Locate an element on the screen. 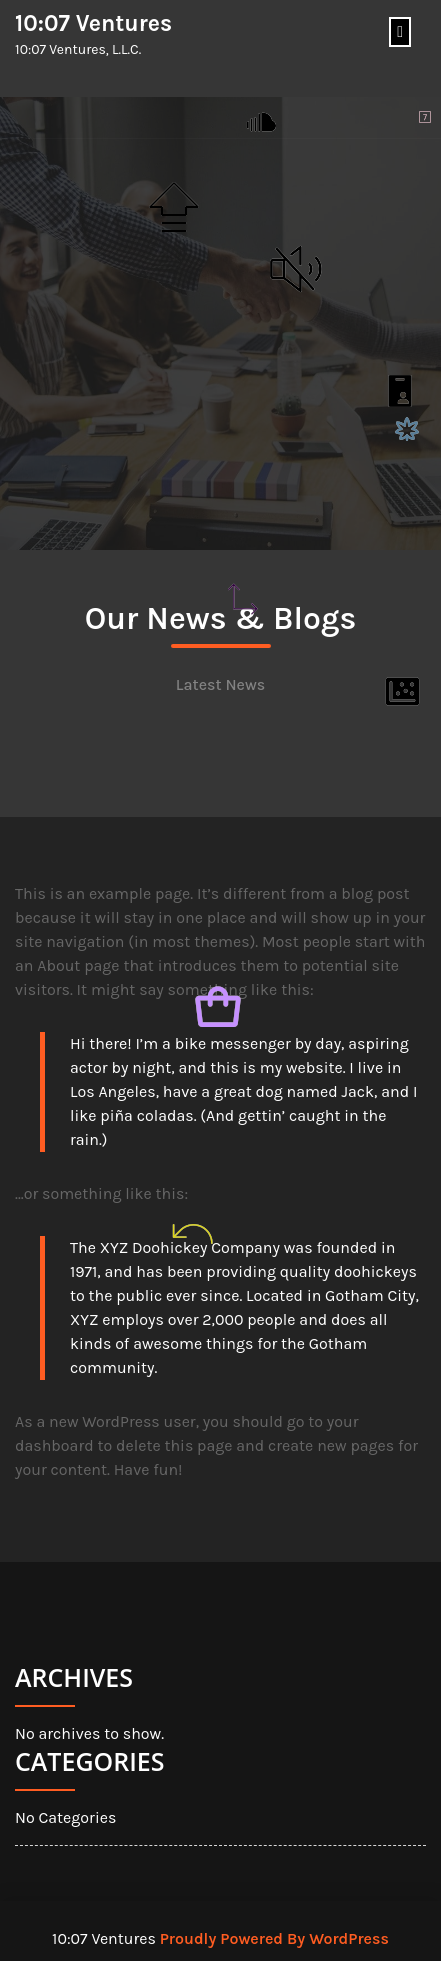 Image resolution: width=441 pixels, height=1961 pixels. view scatter plot data visualization is located at coordinates (402, 691).